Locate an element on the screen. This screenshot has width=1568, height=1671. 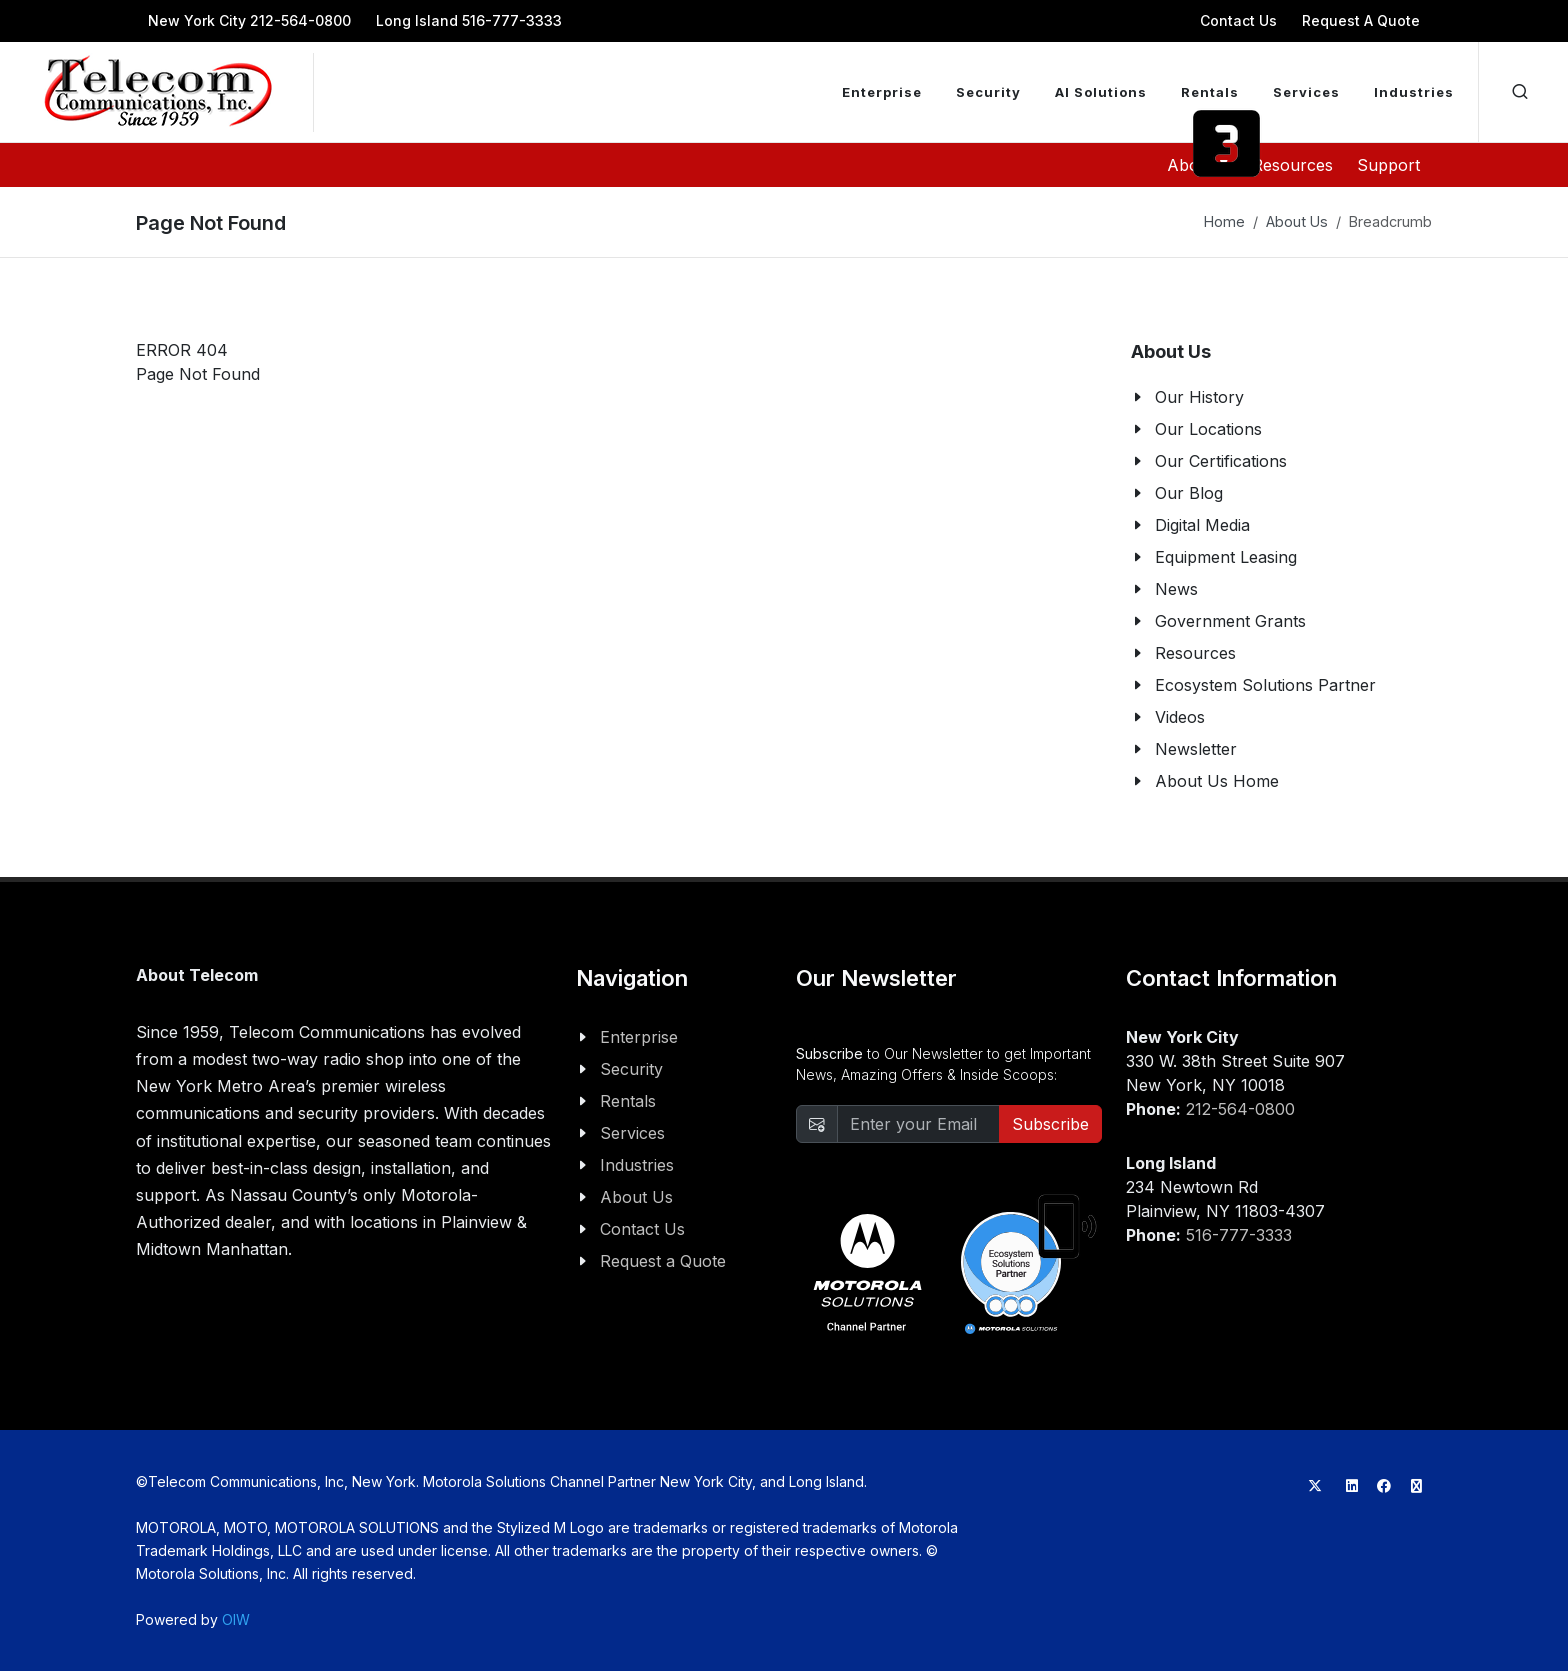
incoming call or notification on connected device is located at coordinates (1067, 1226).